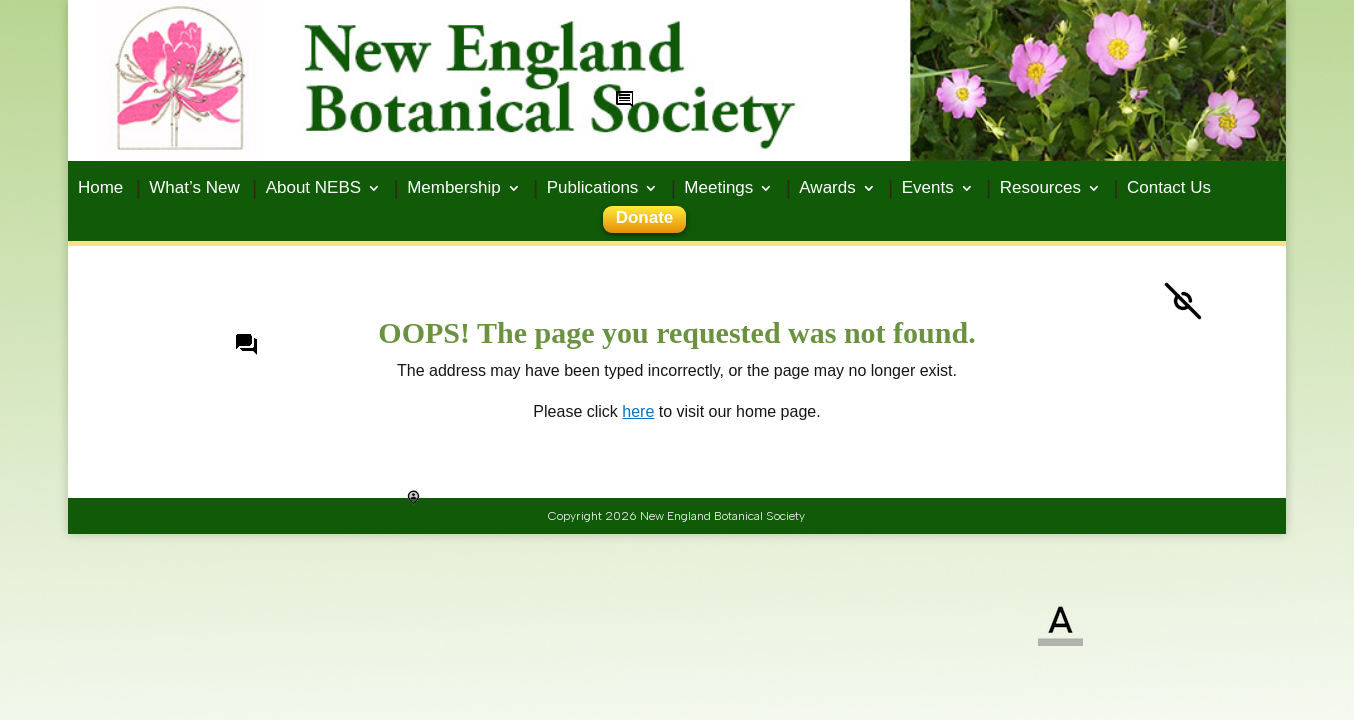  Describe the element at coordinates (246, 344) in the screenshot. I see `open chat or messaging` at that location.